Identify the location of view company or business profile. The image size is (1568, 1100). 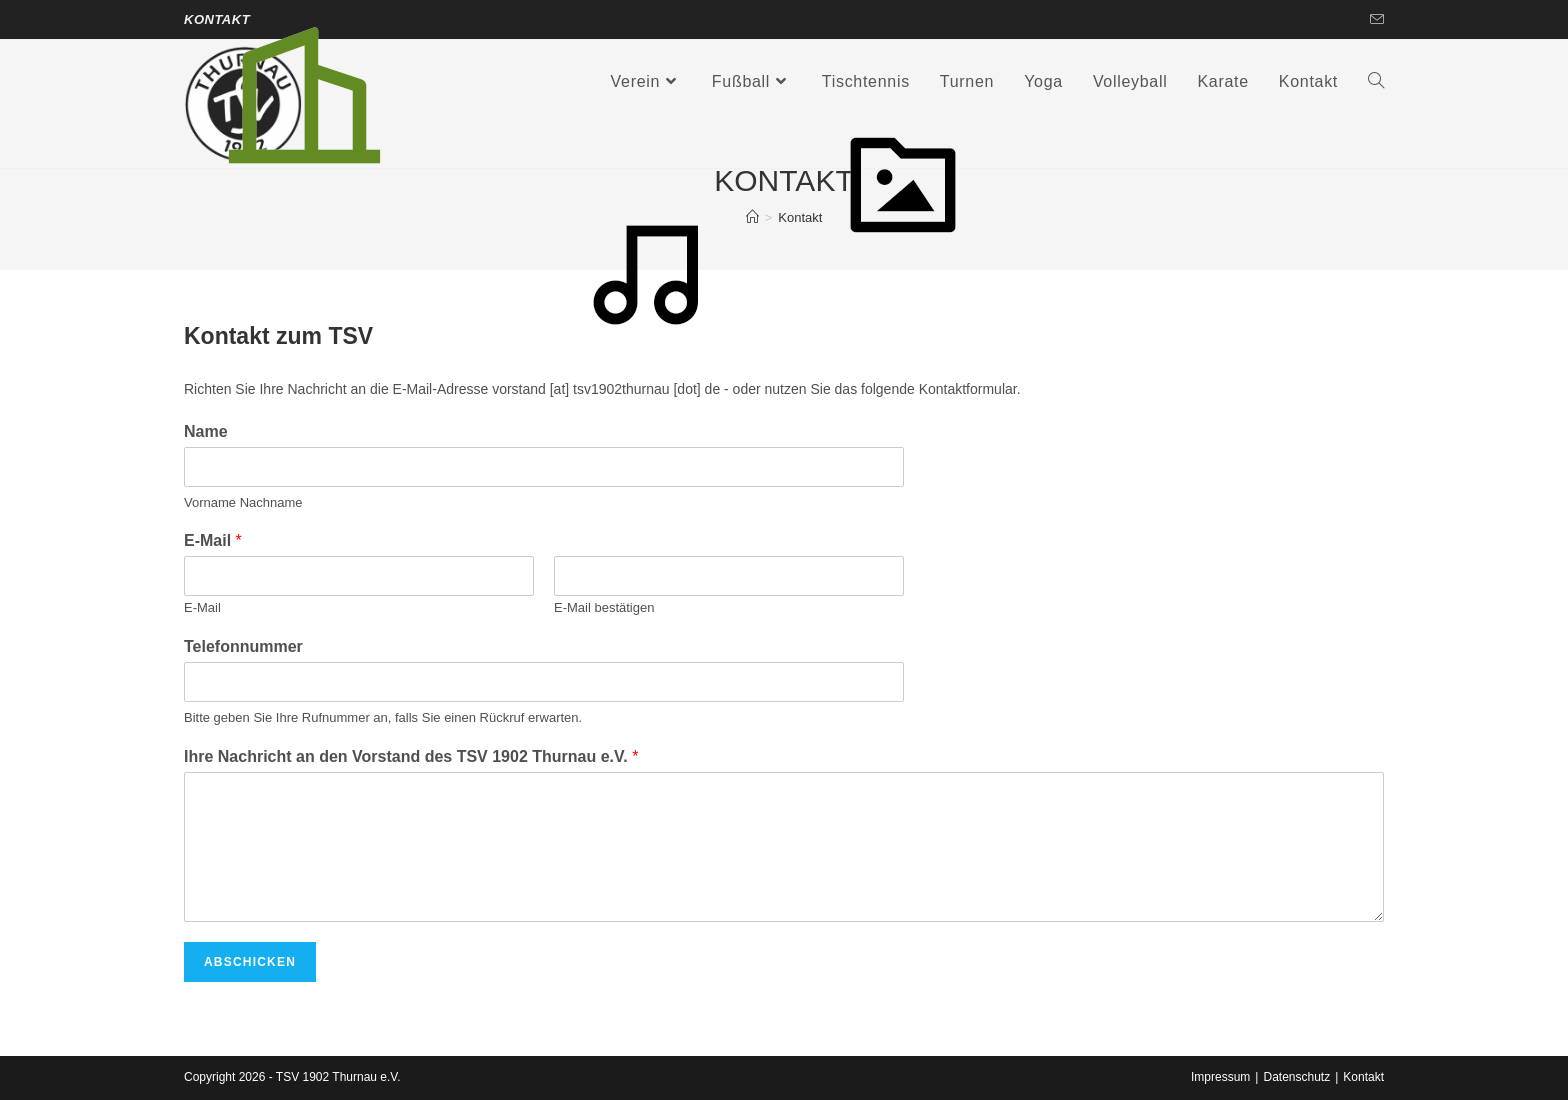
(304, 101).